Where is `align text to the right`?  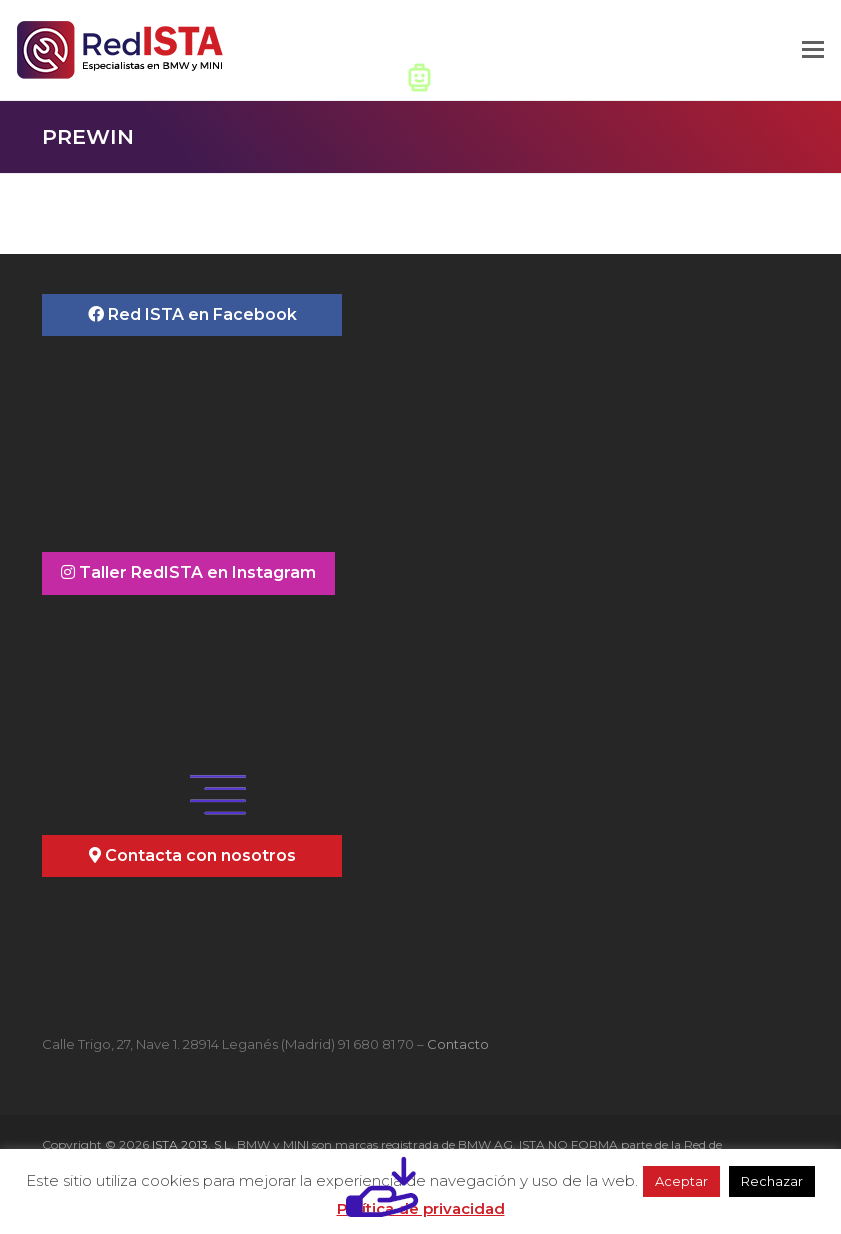 align text to the right is located at coordinates (218, 796).